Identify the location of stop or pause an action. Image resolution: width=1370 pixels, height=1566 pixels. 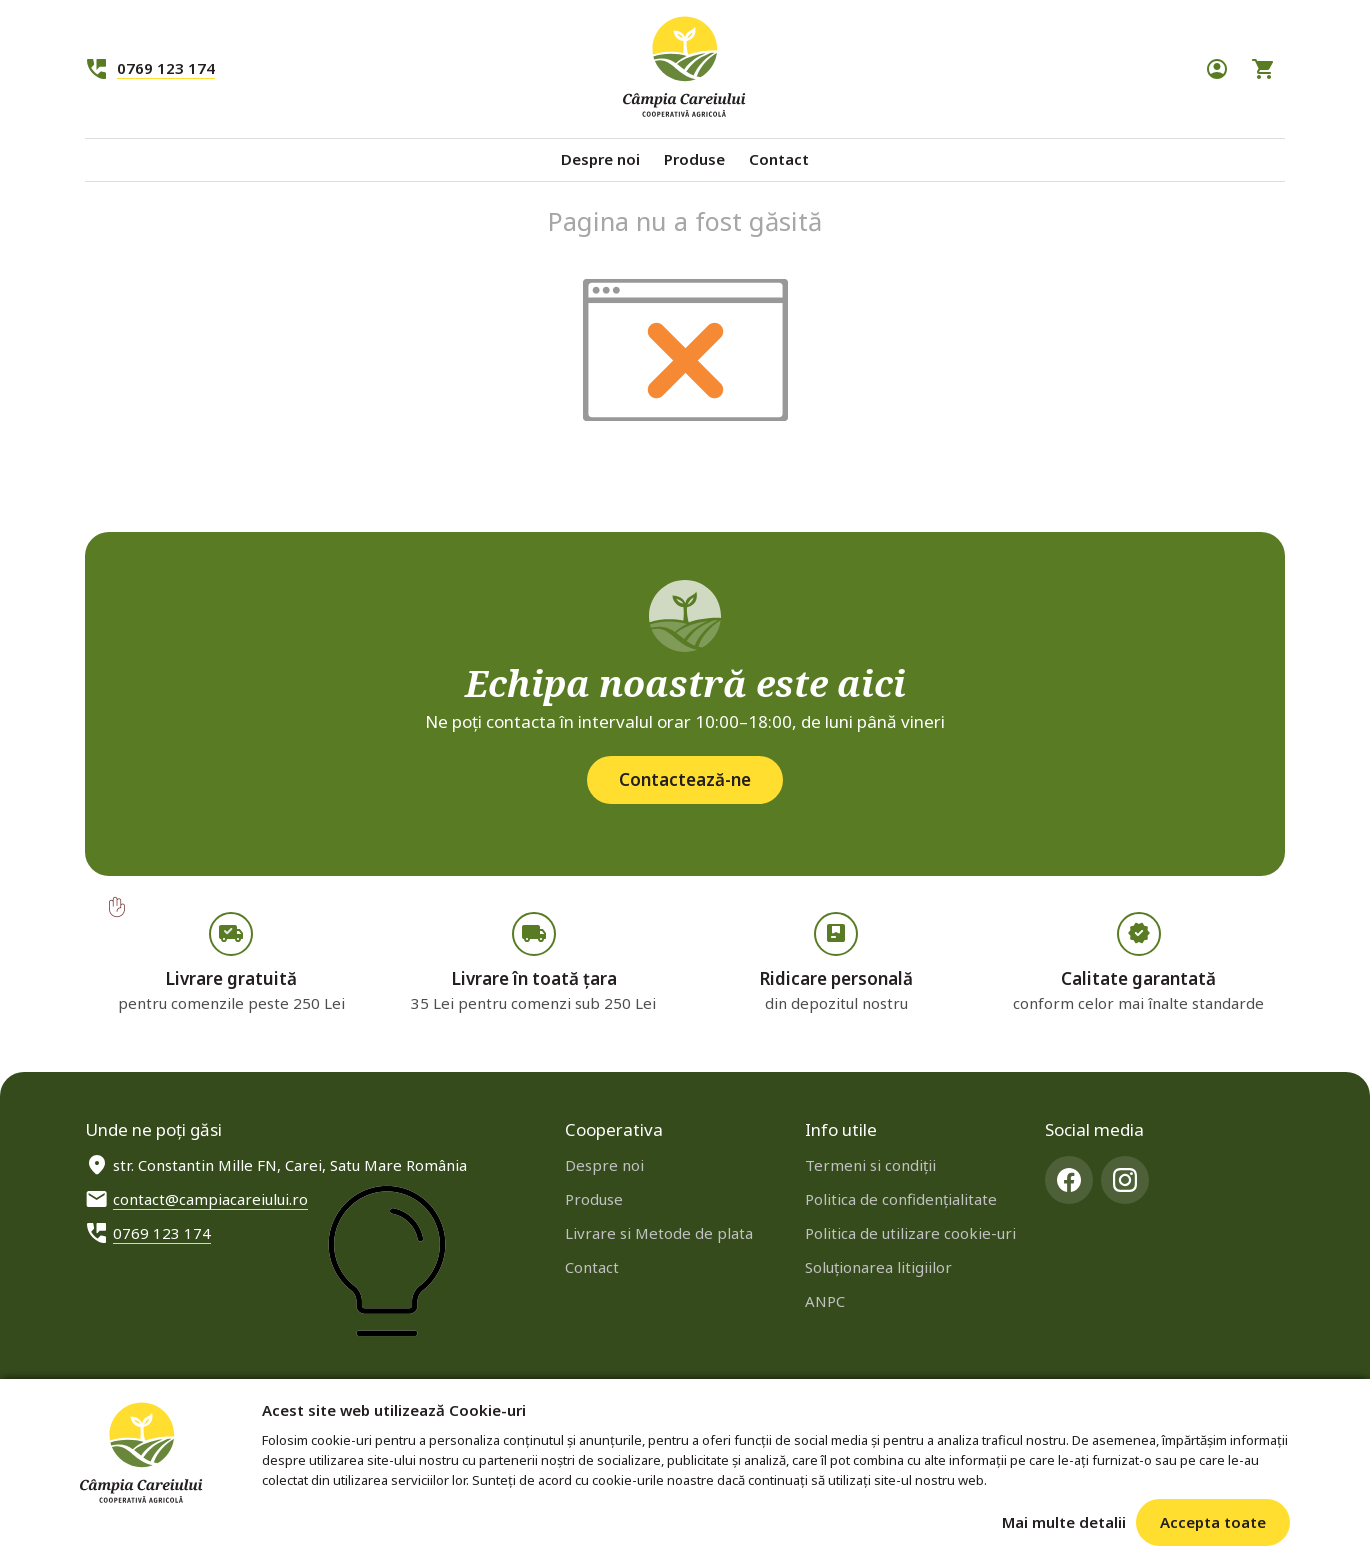
(117, 907).